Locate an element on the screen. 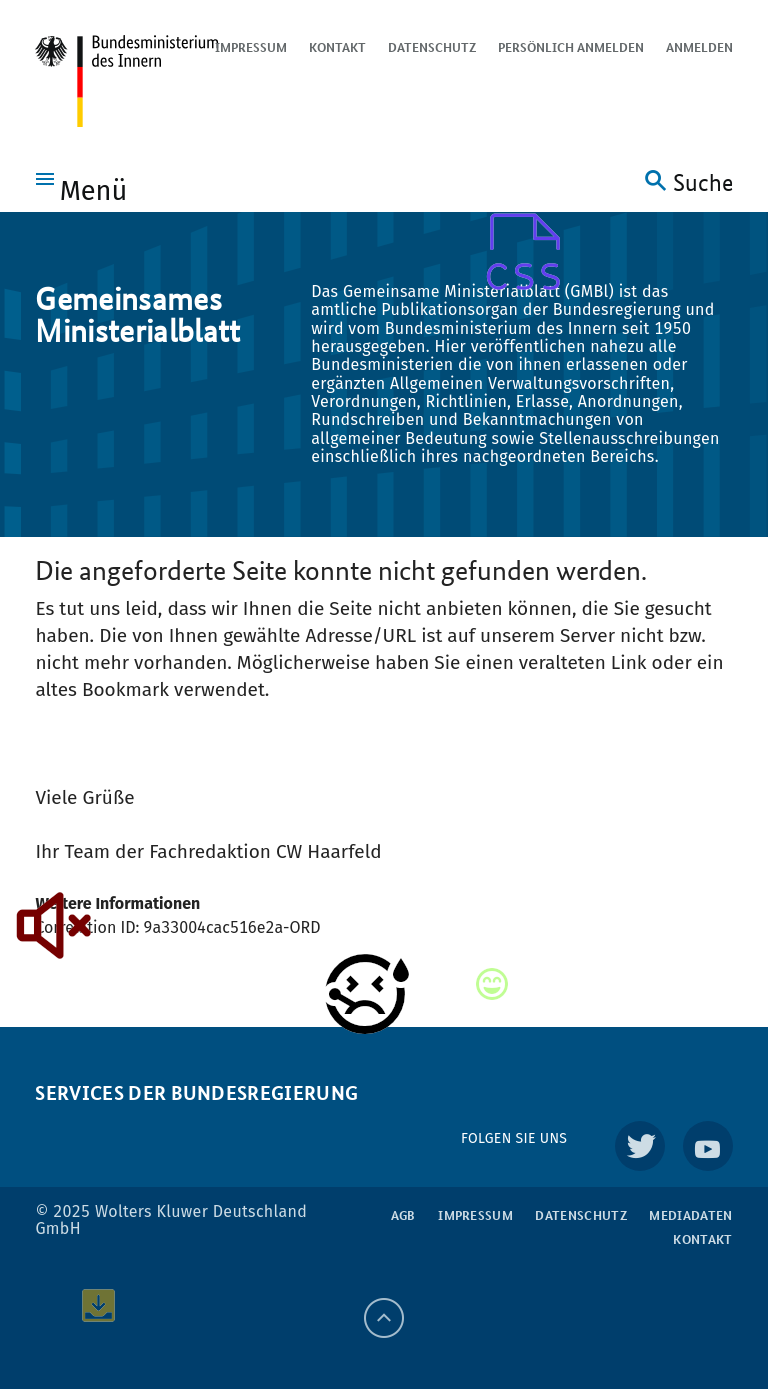  view or open a CSS stylesheet file is located at coordinates (525, 255).